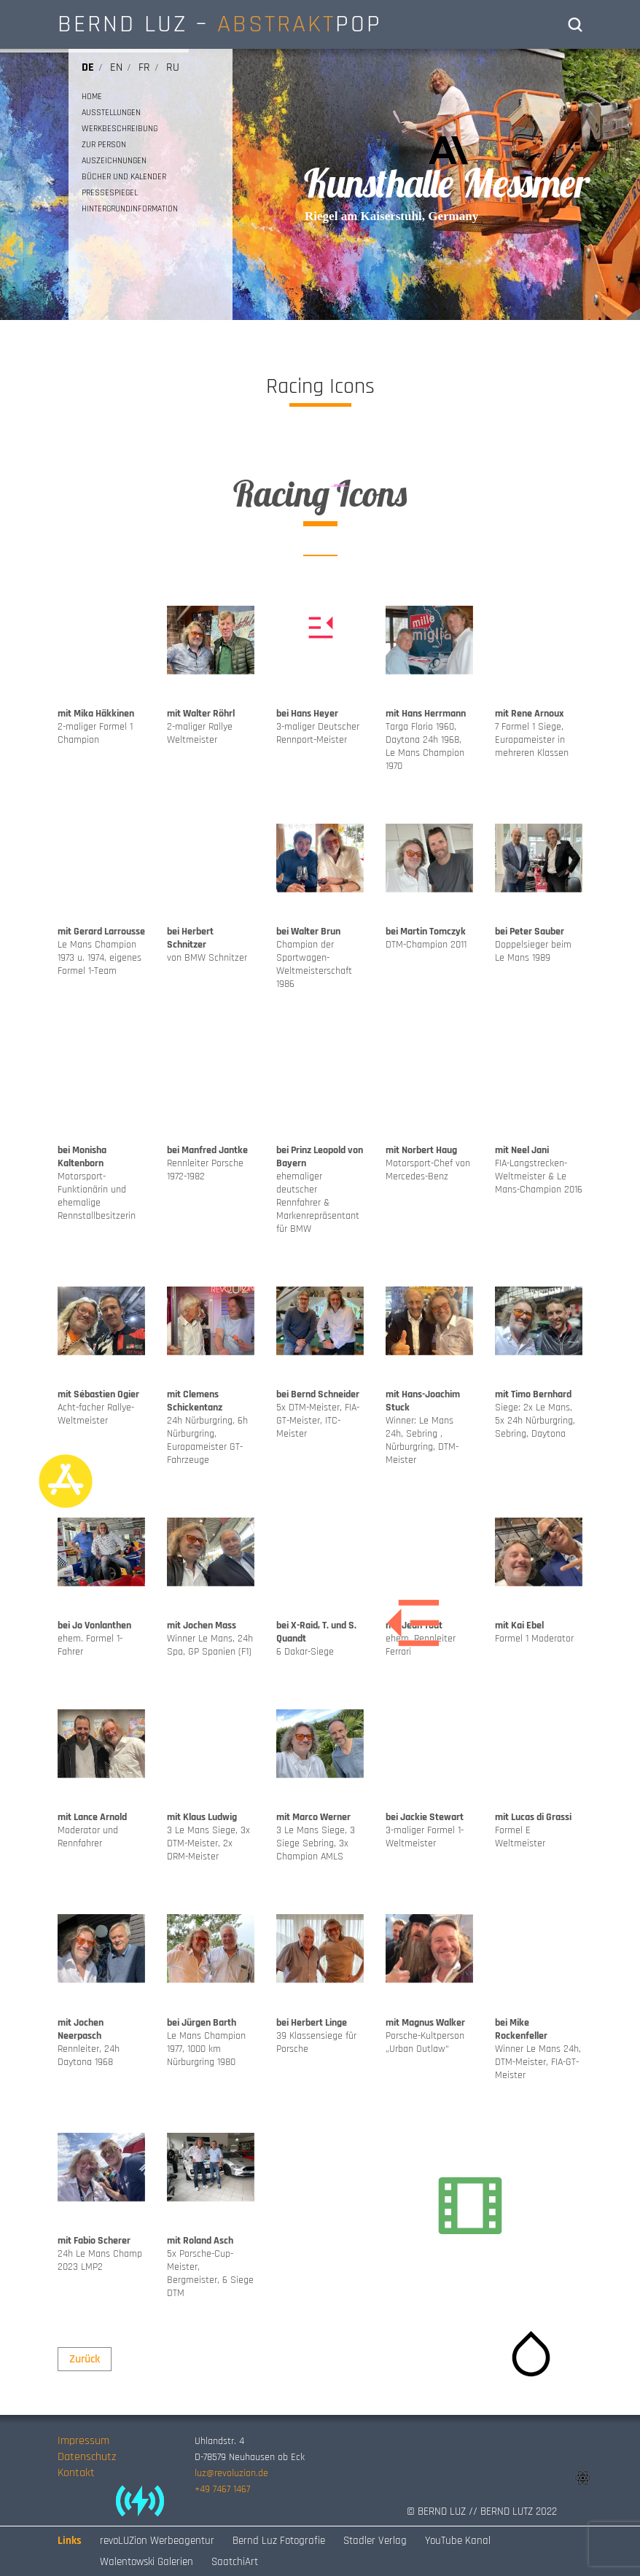  I want to click on adjust color or opacity settings, so click(531, 2355).